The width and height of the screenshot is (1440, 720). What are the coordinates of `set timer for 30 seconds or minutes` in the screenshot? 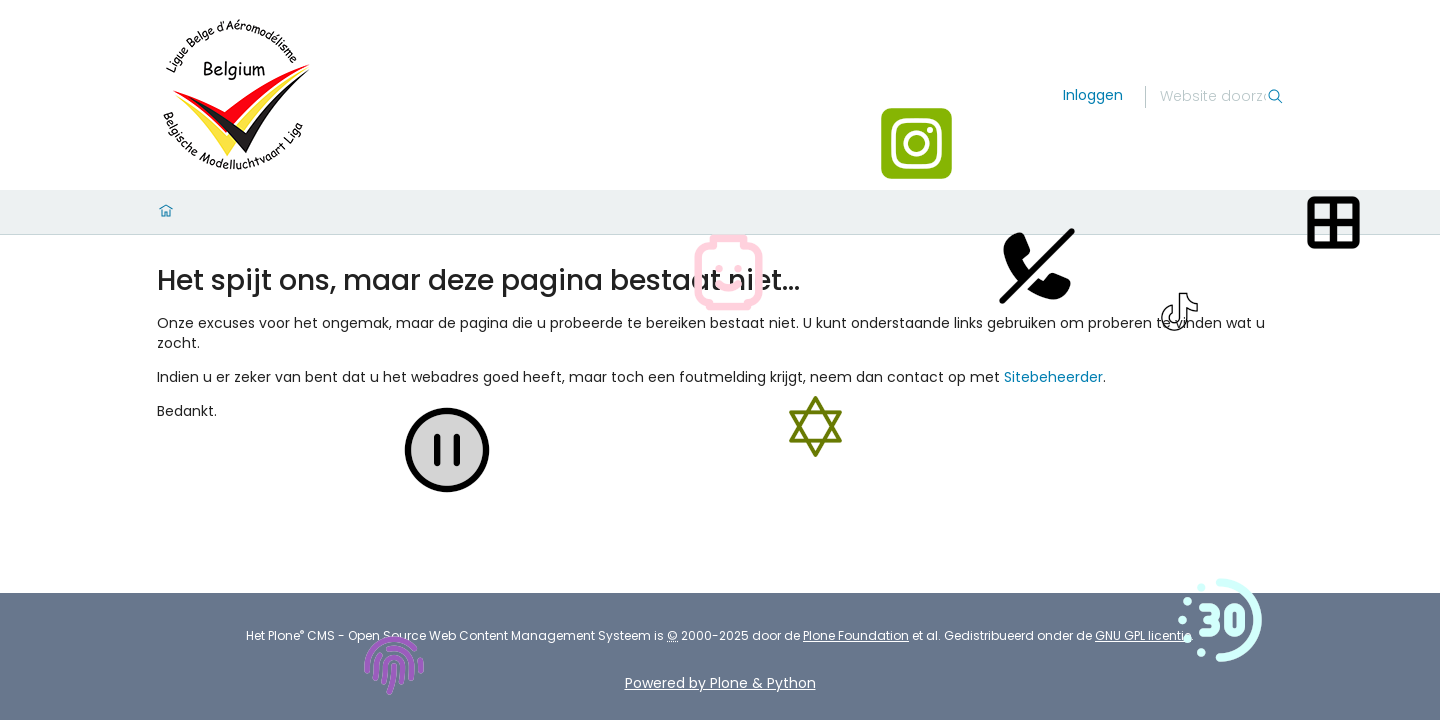 It's located at (1220, 620).